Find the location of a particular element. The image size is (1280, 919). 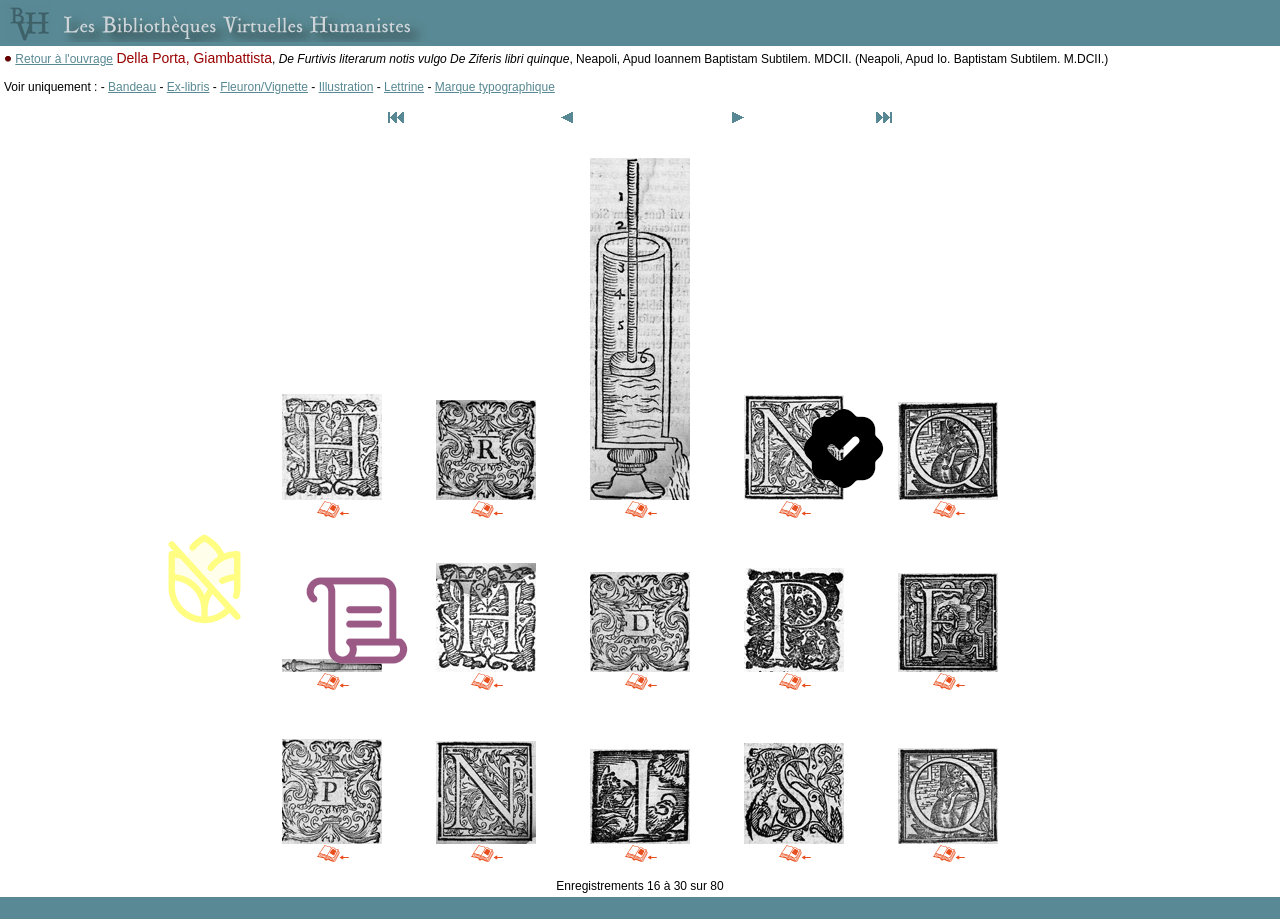

verified account or official badge is located at coordinates (843, 448).